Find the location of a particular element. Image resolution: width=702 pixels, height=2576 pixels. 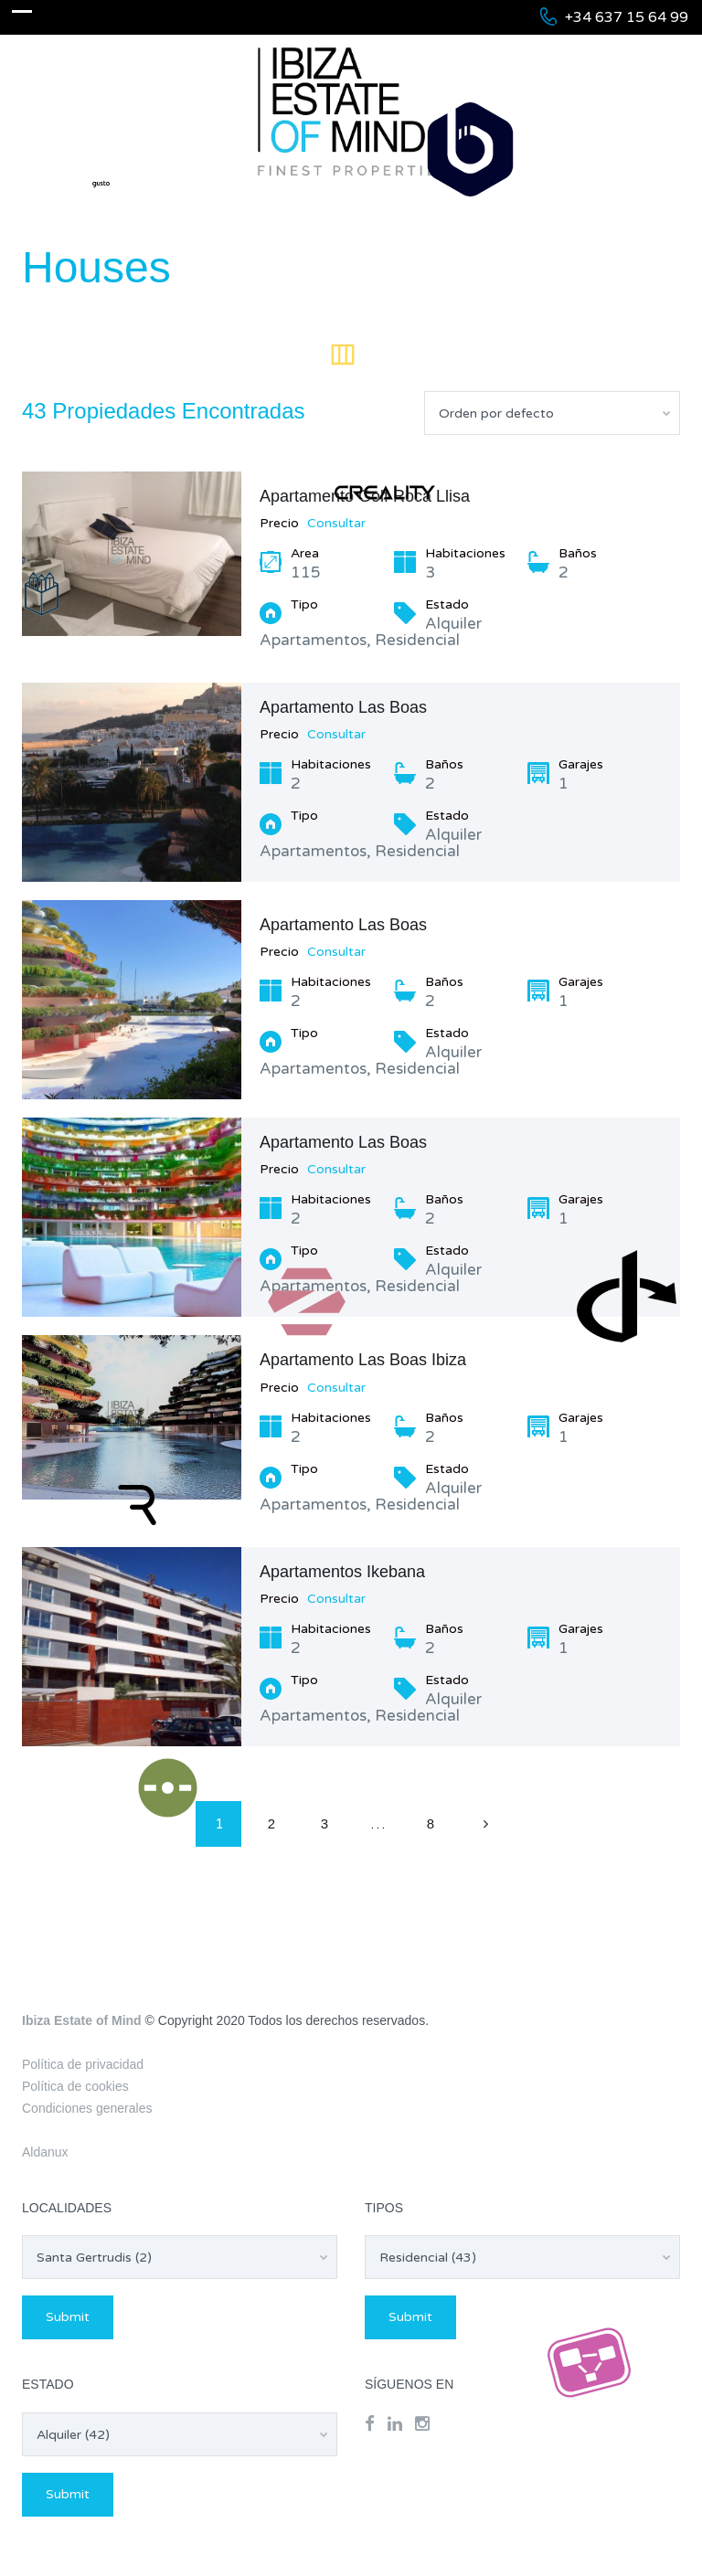

rive animation platform logo is located at coordinates (137, 1505).